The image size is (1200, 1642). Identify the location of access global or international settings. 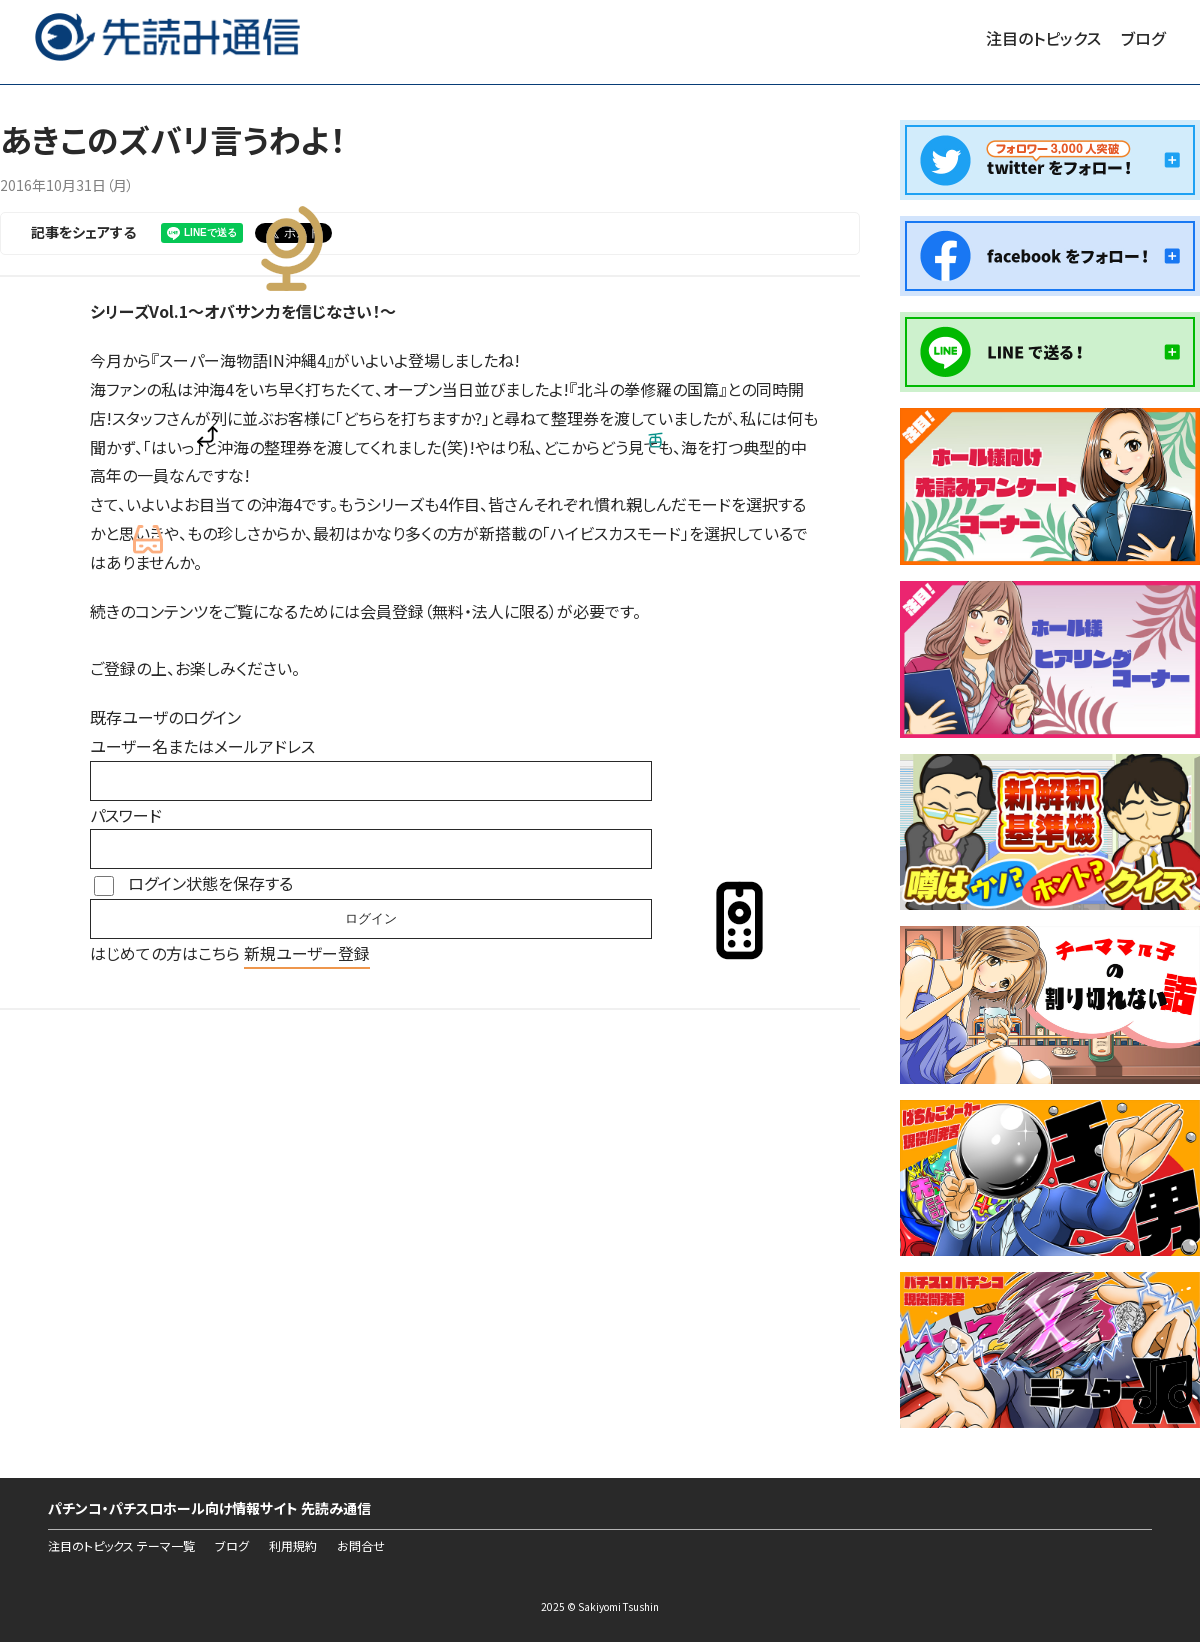
(290, 250).